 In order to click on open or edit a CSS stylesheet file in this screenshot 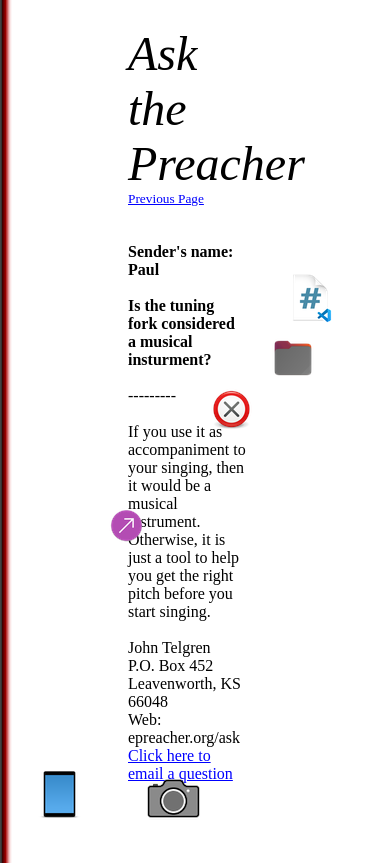, I will do `click(310, 298)`.